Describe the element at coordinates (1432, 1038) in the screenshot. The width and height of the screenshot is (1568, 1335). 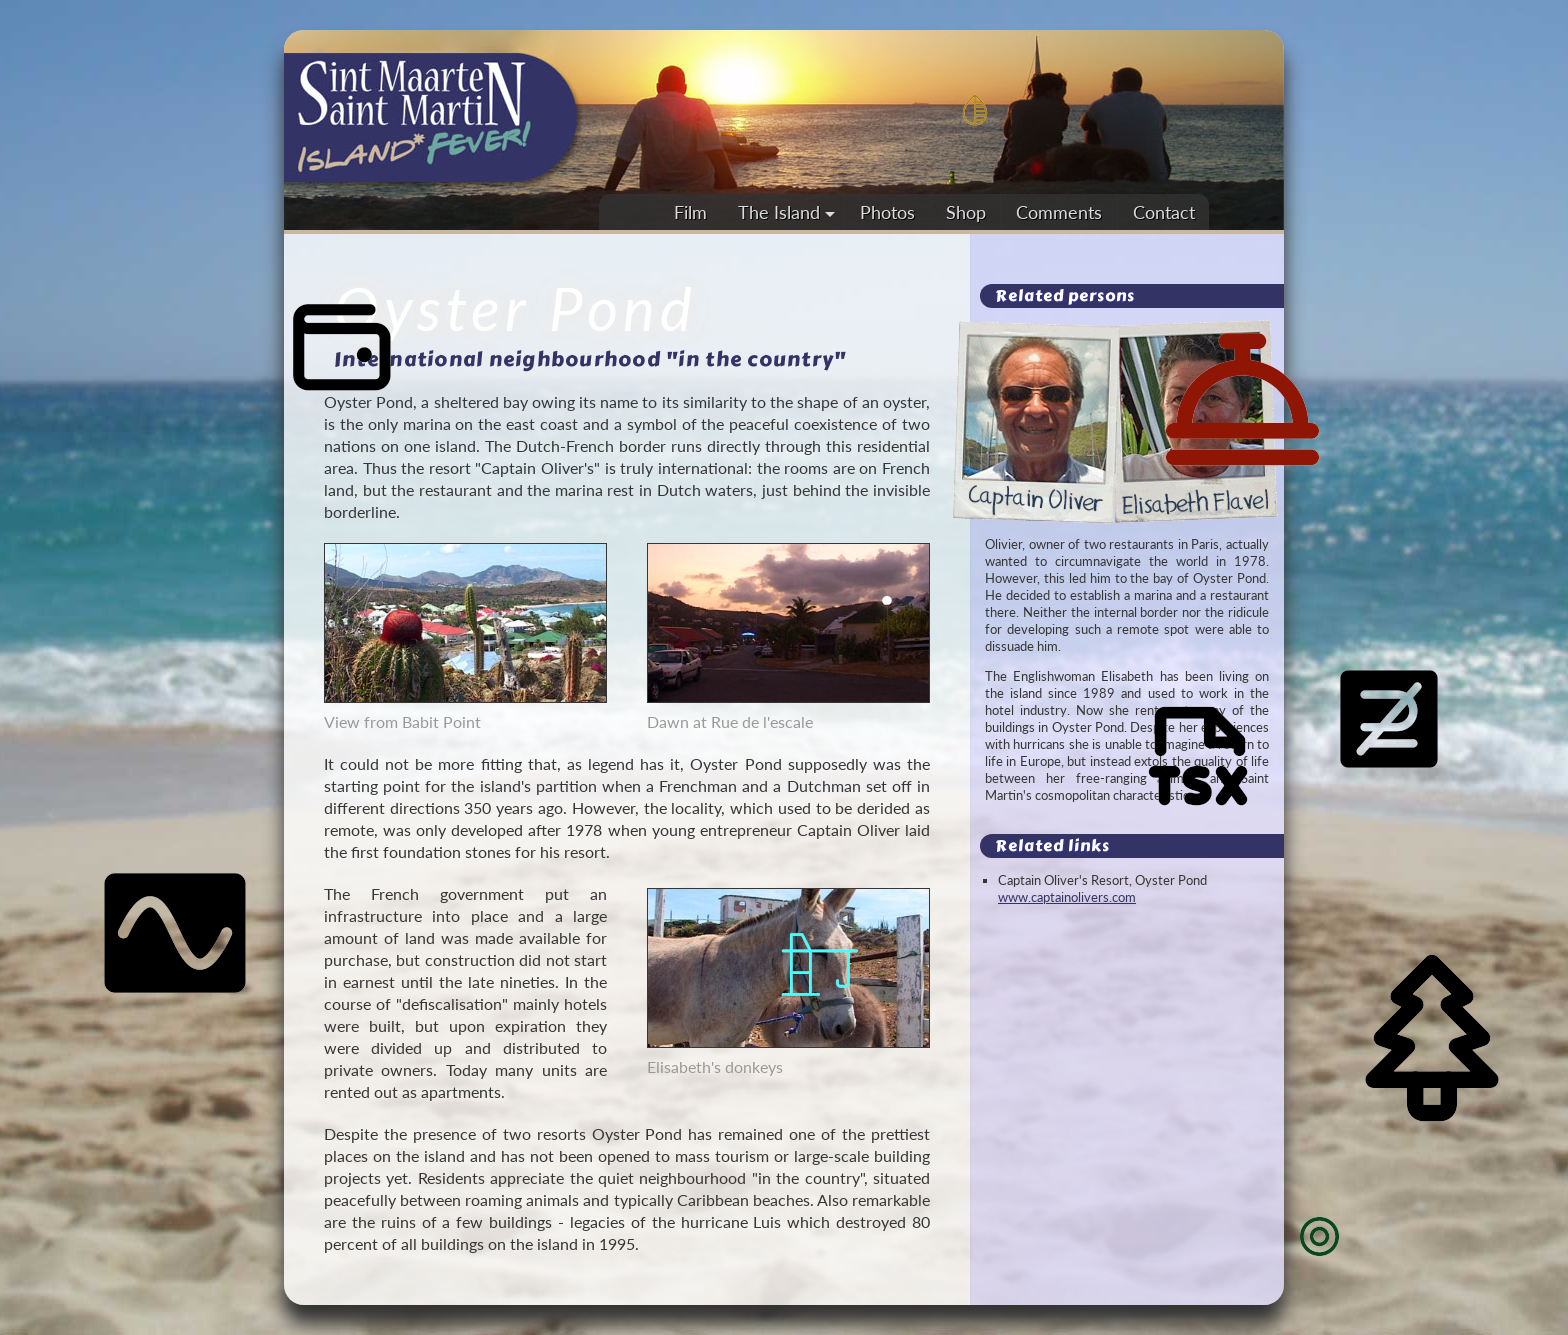
I see `indicates holiday or seasonal content` at that location.